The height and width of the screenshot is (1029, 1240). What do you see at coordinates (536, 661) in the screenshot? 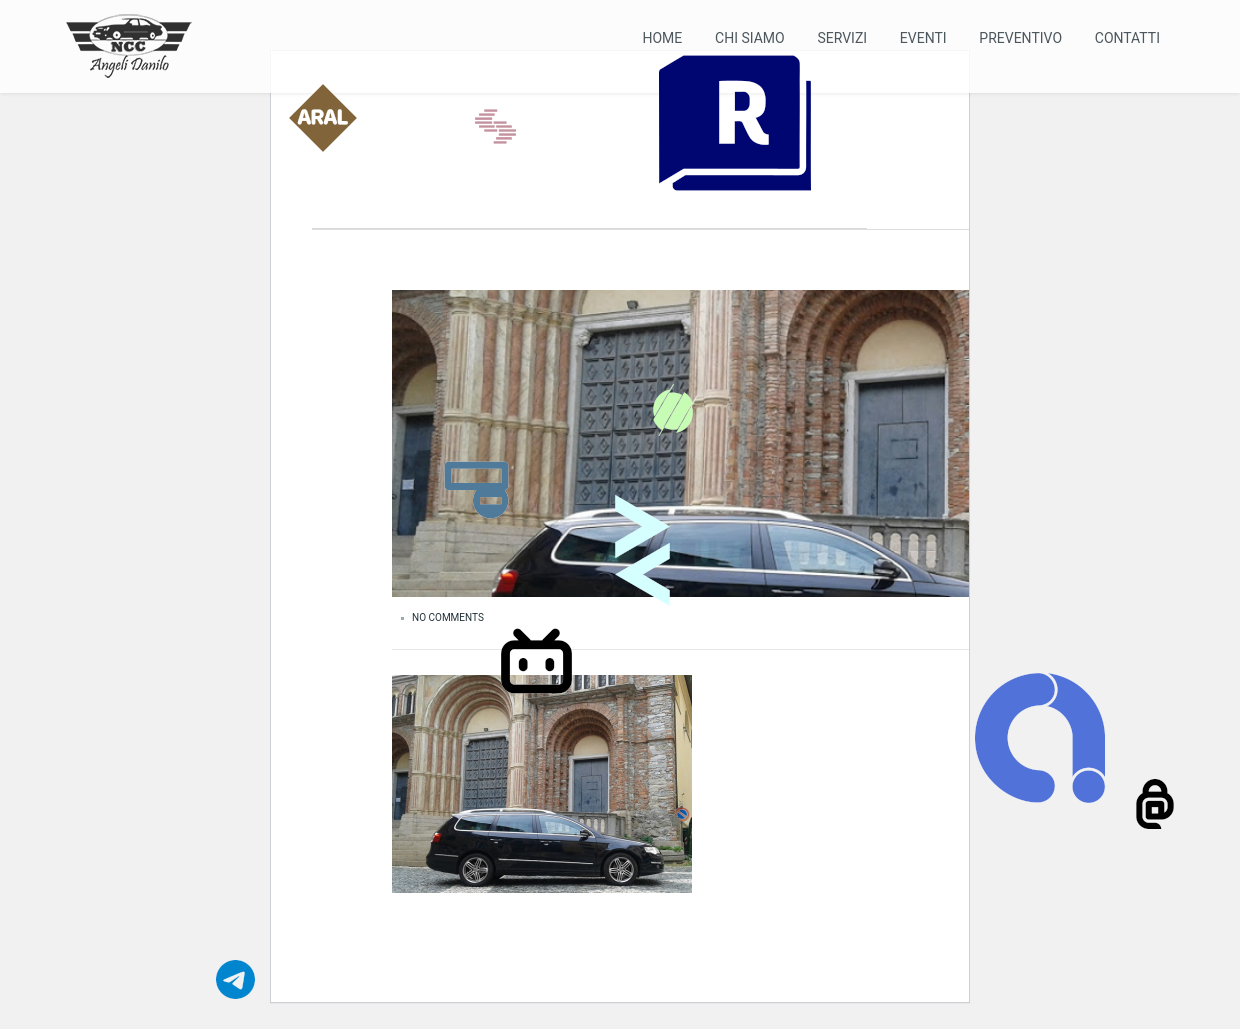
I see `open Bilibili app` at bounding box center [536, 661].